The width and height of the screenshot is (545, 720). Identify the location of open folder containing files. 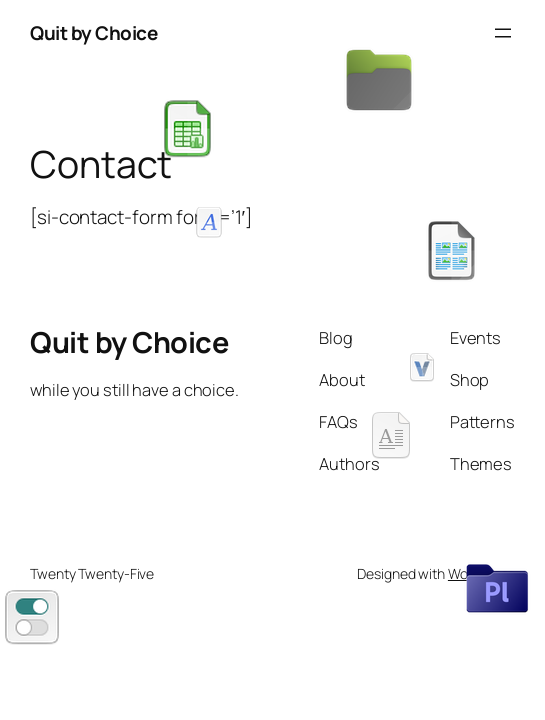
(379, 80).